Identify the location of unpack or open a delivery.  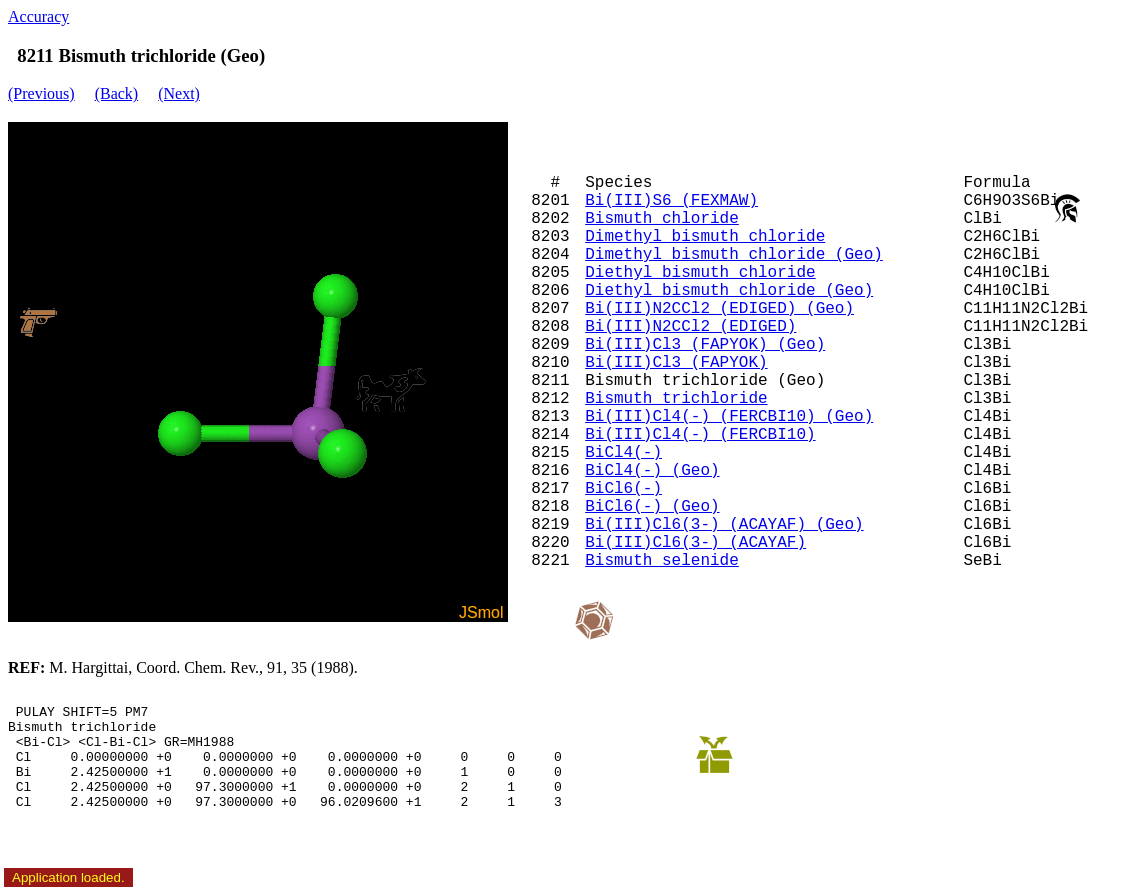
(714, 754).